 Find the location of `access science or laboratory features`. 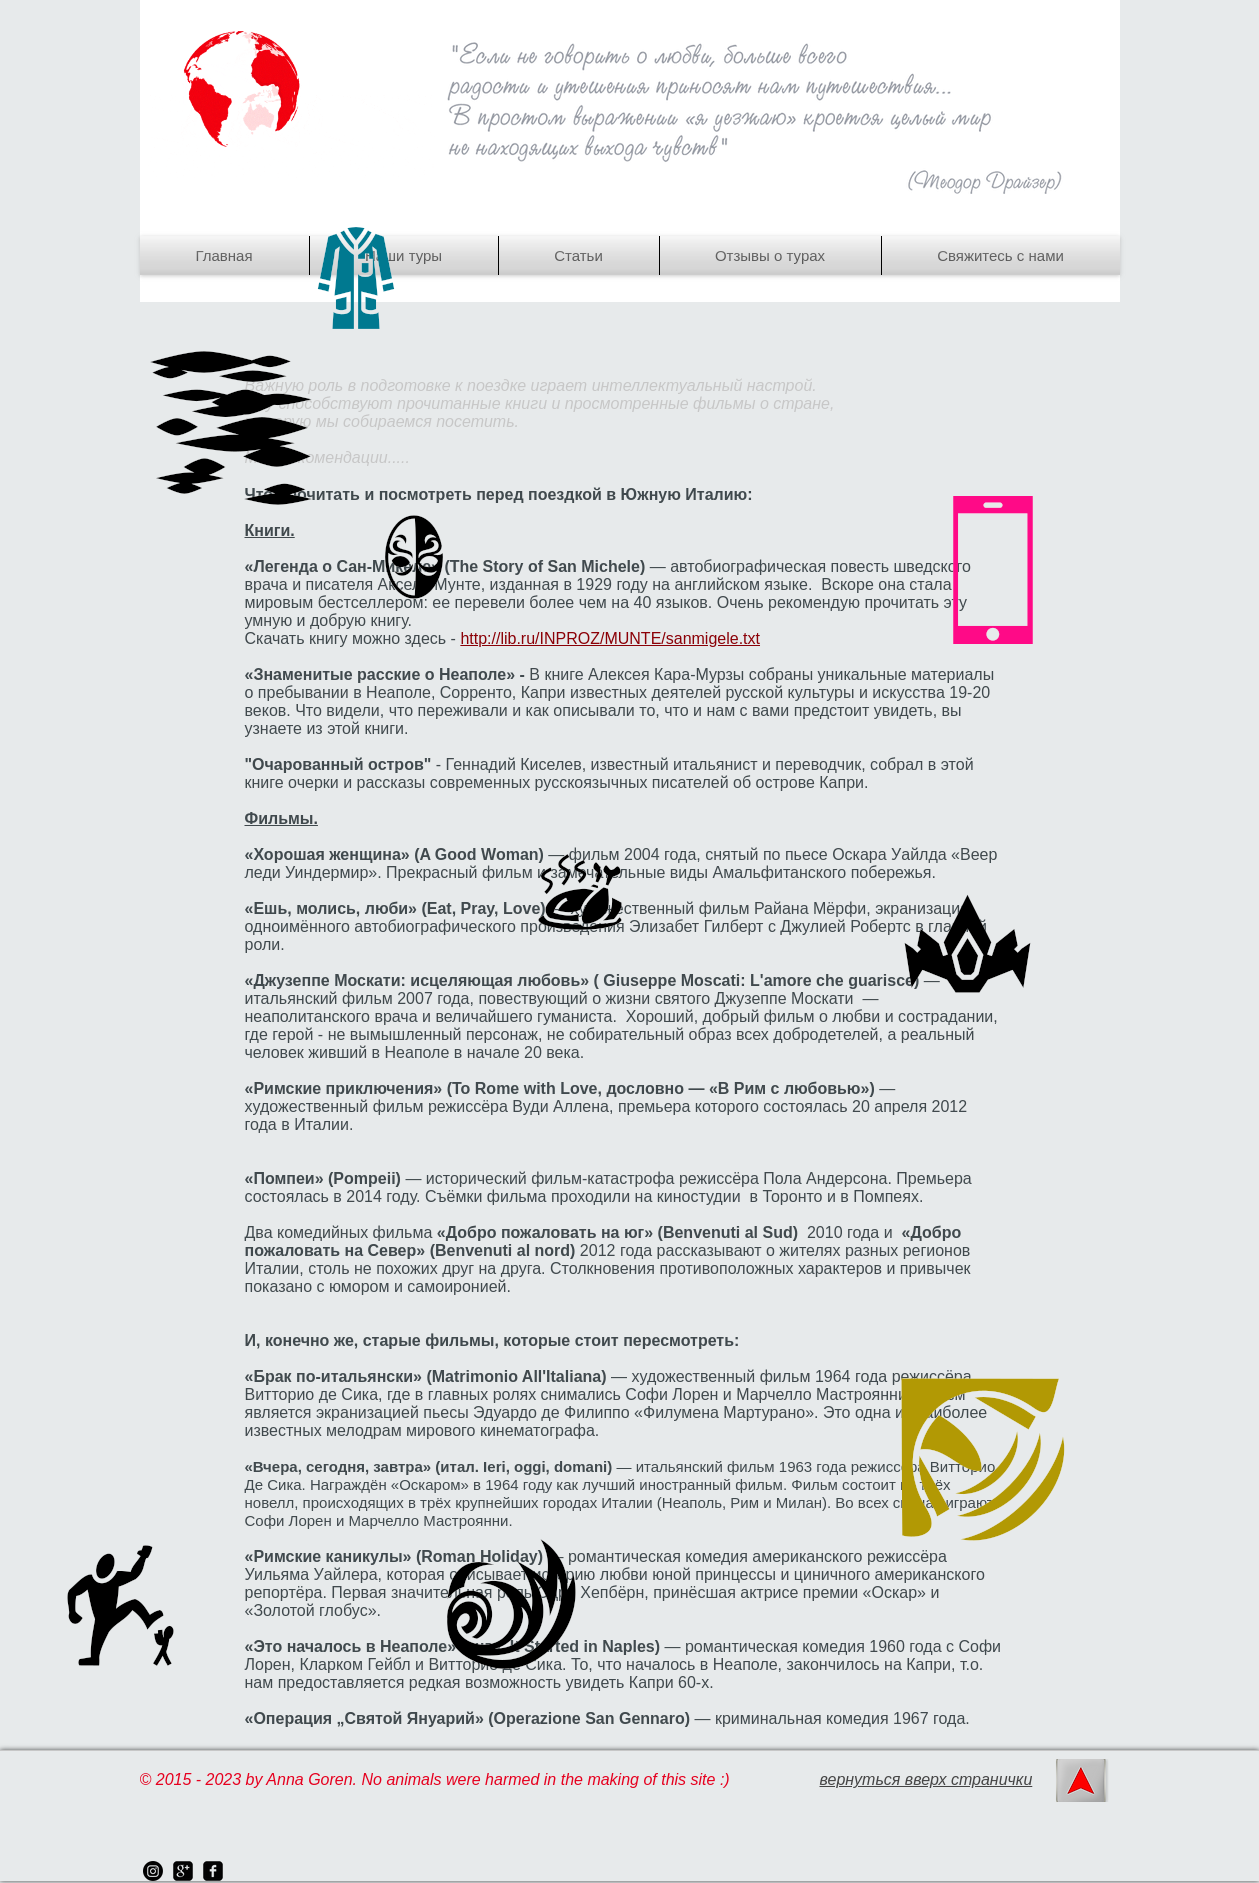

access science or laboratory features is located at coordinates (356, 278).